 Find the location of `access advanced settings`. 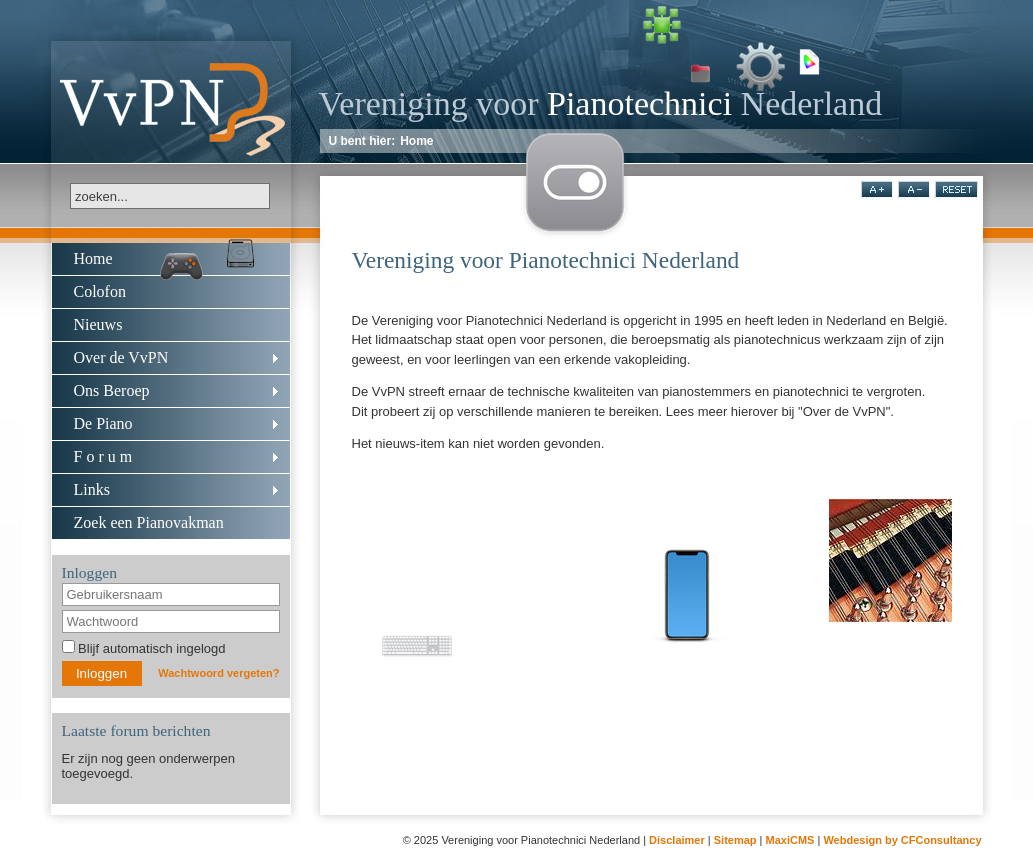

access advanced settings is located at coordinates (761, 67).